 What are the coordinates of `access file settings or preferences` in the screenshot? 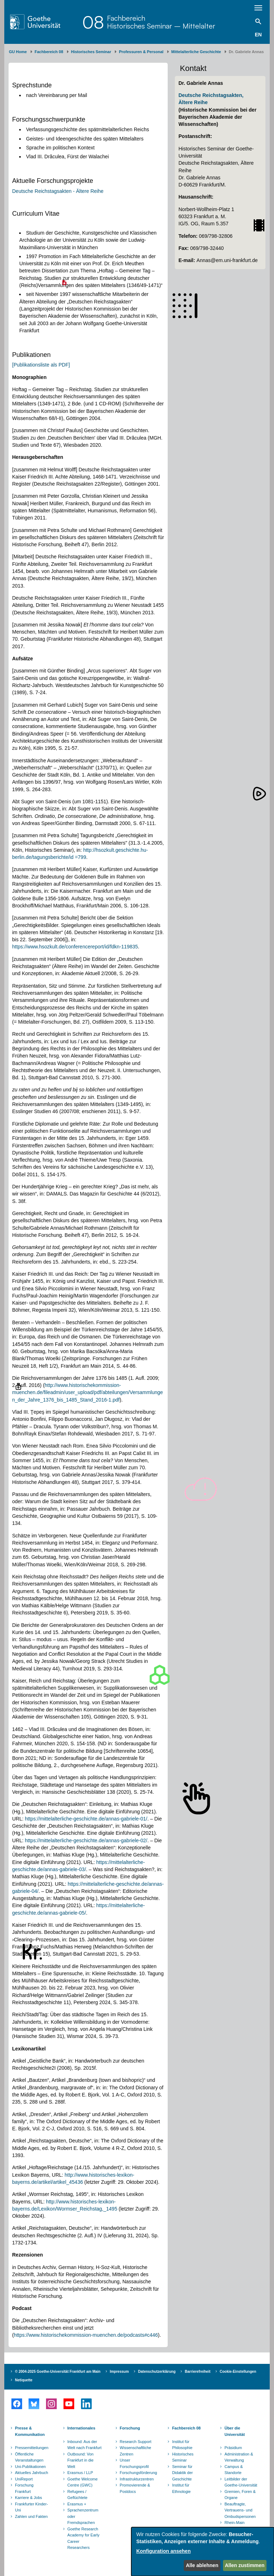 It's located at (64, 282).